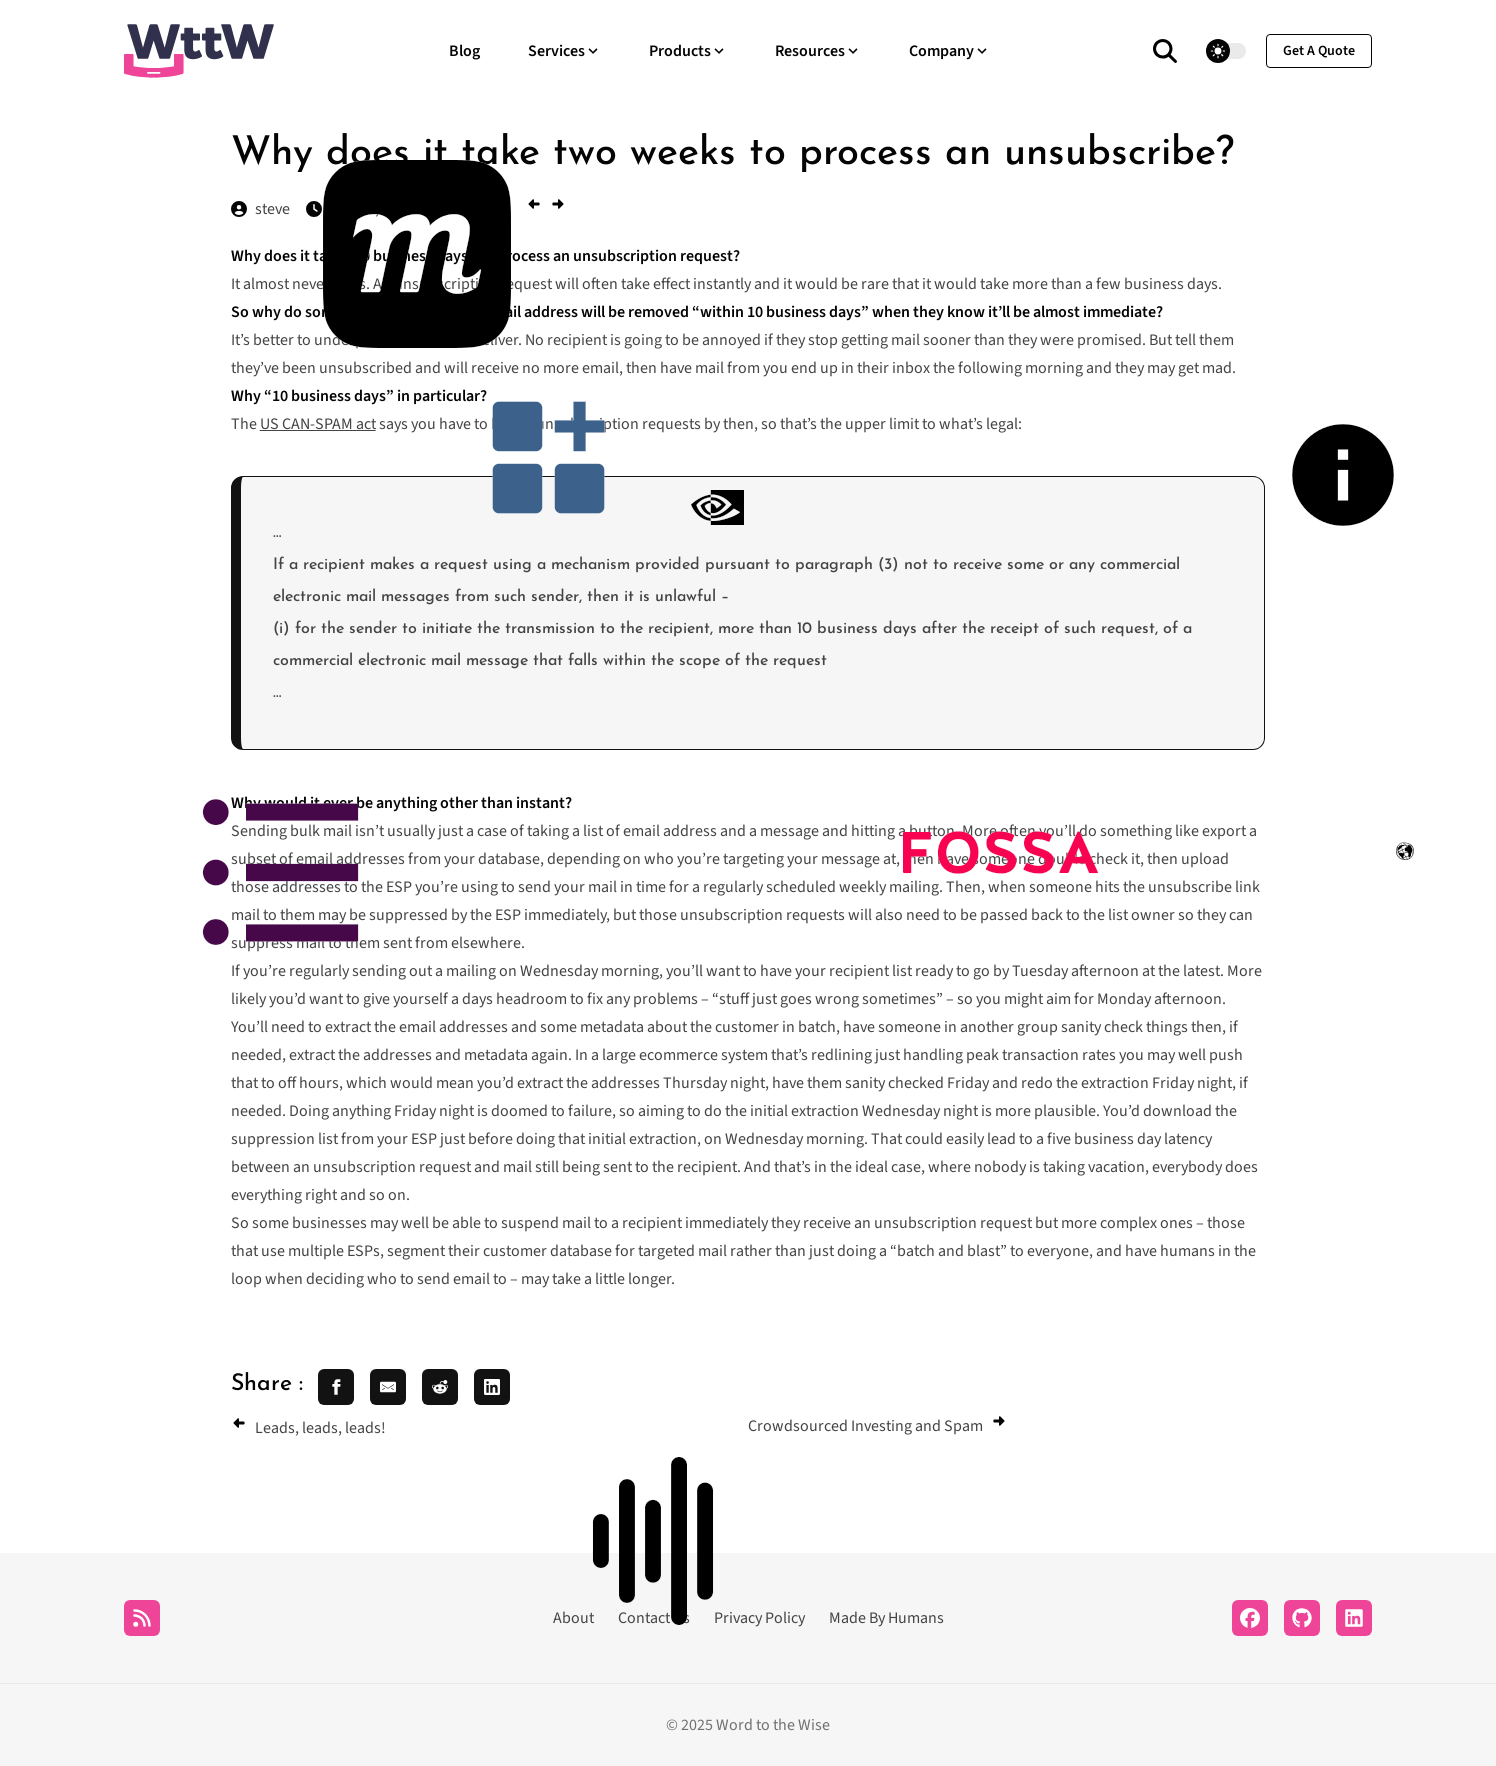 This screenshot has width=1496, height=1766. What do you see at coordinates (1000, 852) in the screenshot?
I see `fossa software compliance and licensing platform logo` at bounding box center [1000, 852].